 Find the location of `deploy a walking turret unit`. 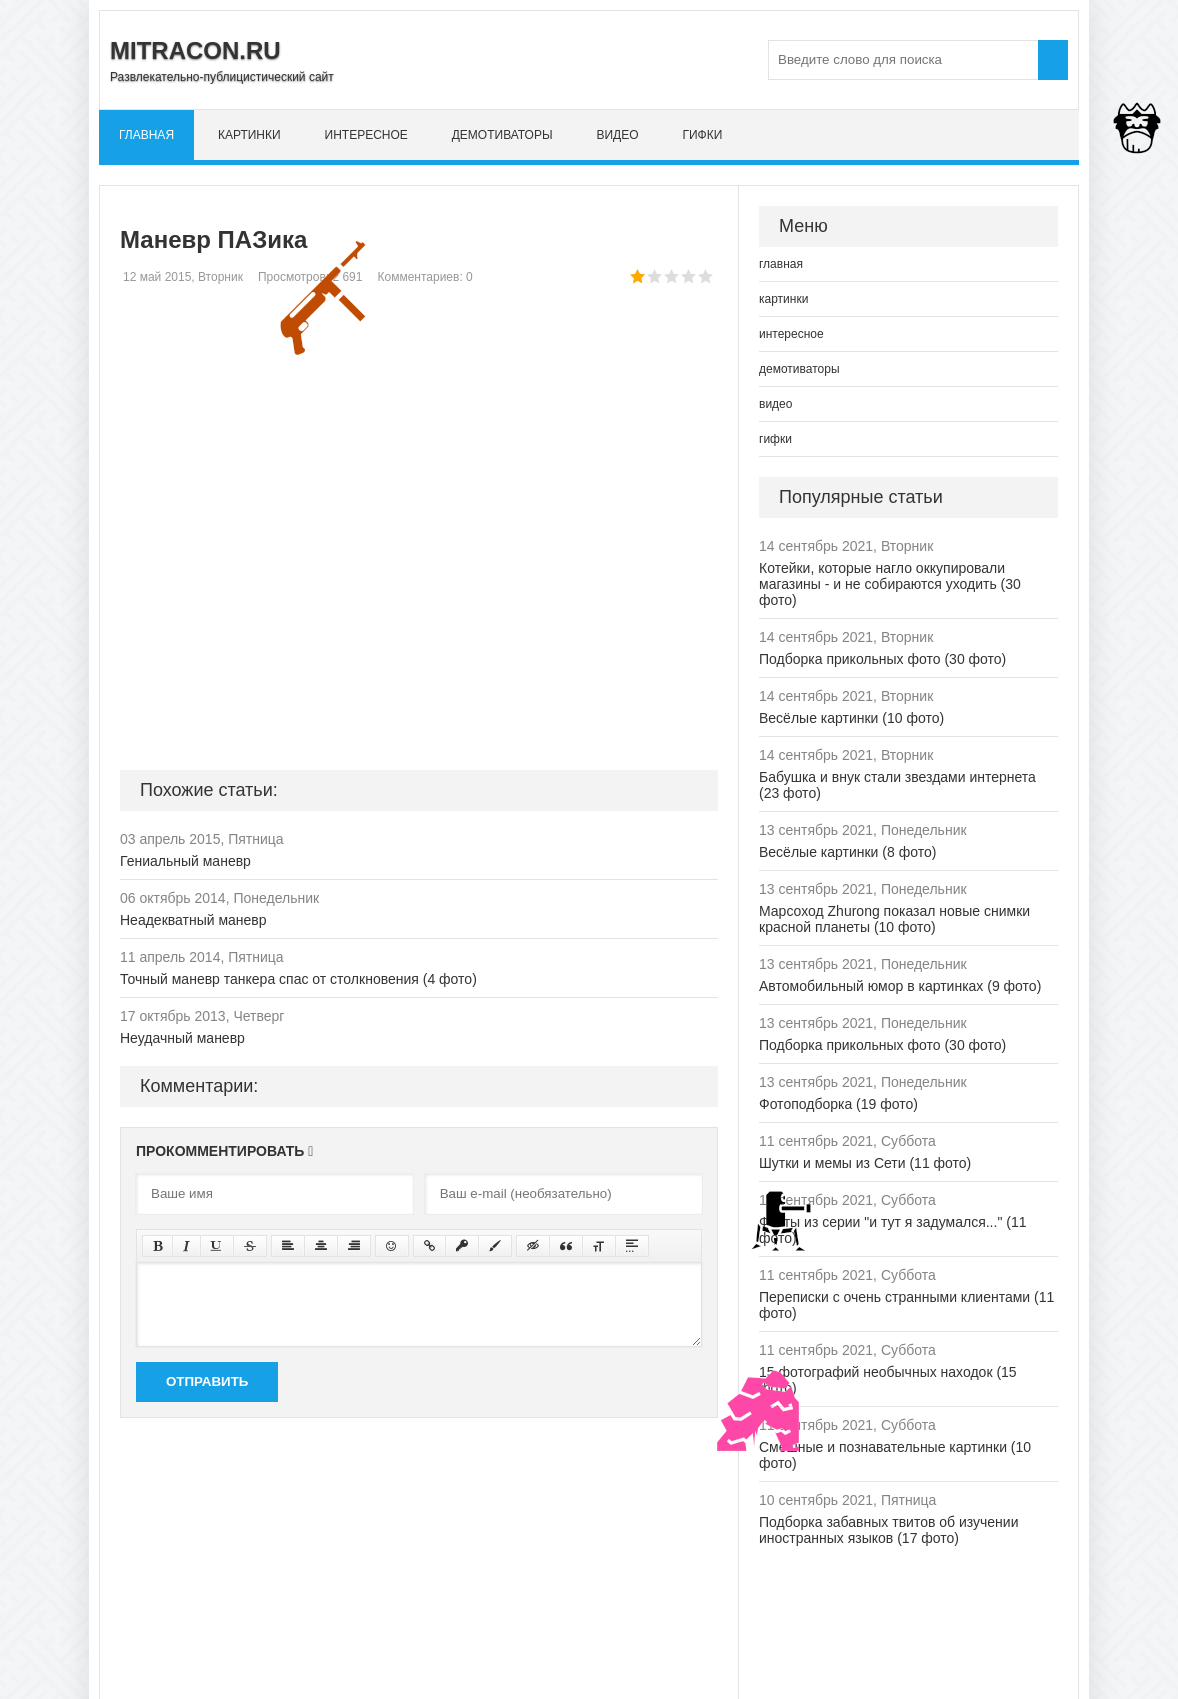

deploy a walking turret unit is located at coordinates (782, 1220).